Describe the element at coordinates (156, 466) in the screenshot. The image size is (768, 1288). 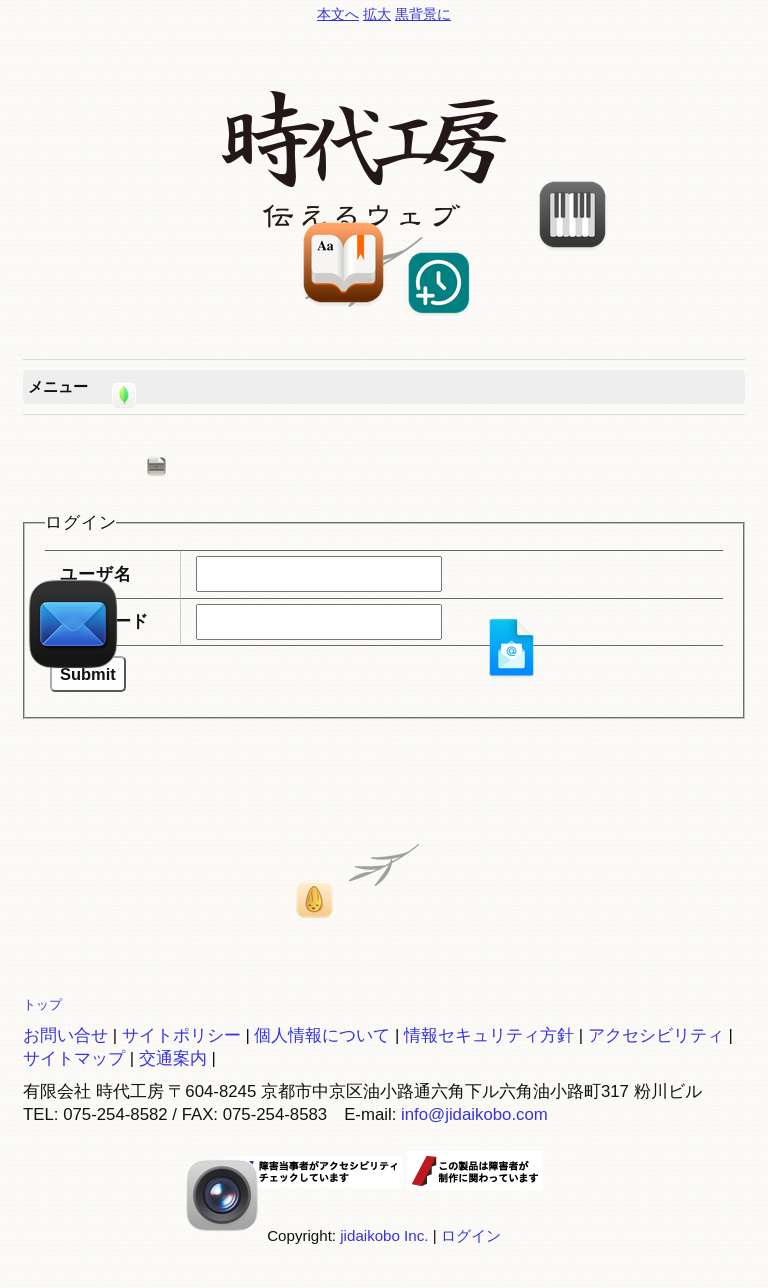
I see `open raider app for document scanning` at that location.